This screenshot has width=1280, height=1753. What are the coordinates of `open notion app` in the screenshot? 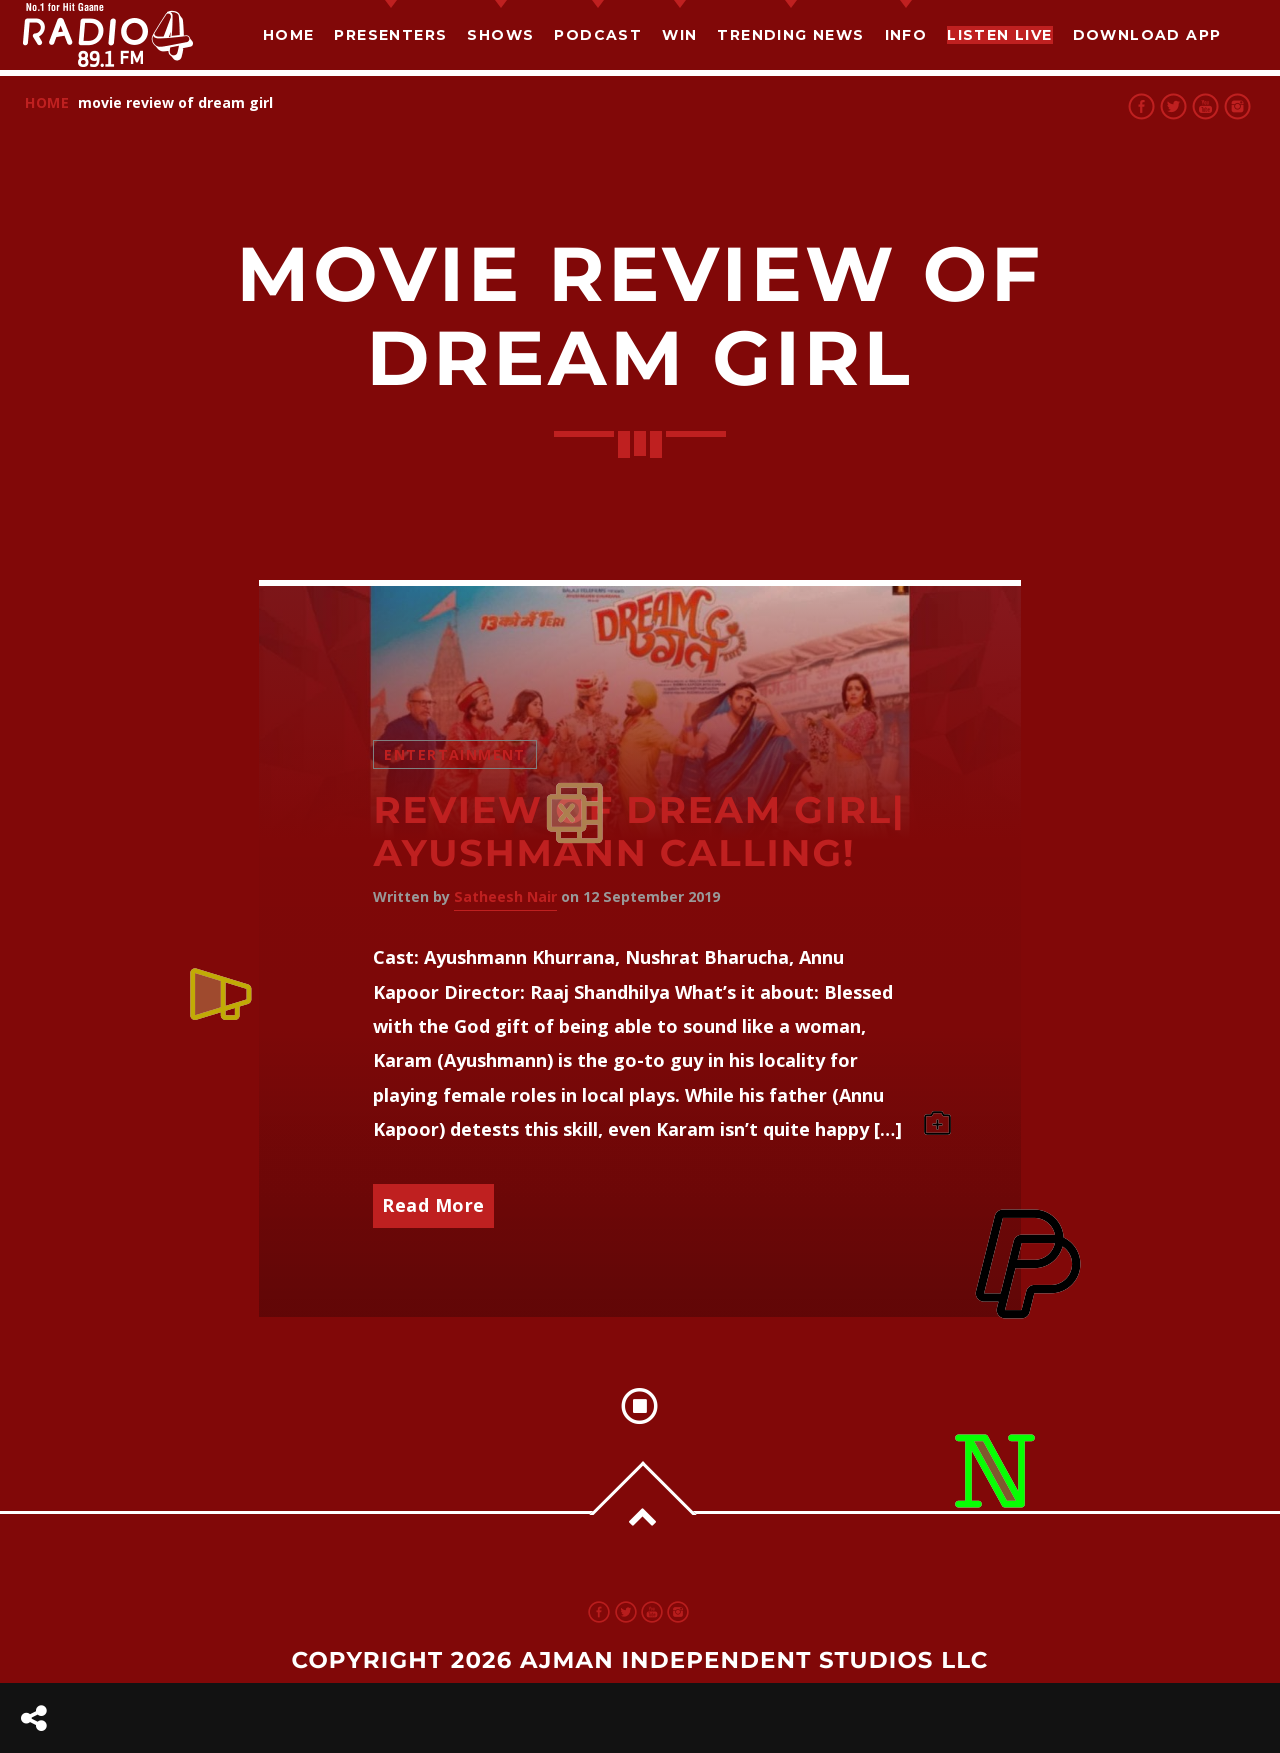 It's located at (995, 1471).